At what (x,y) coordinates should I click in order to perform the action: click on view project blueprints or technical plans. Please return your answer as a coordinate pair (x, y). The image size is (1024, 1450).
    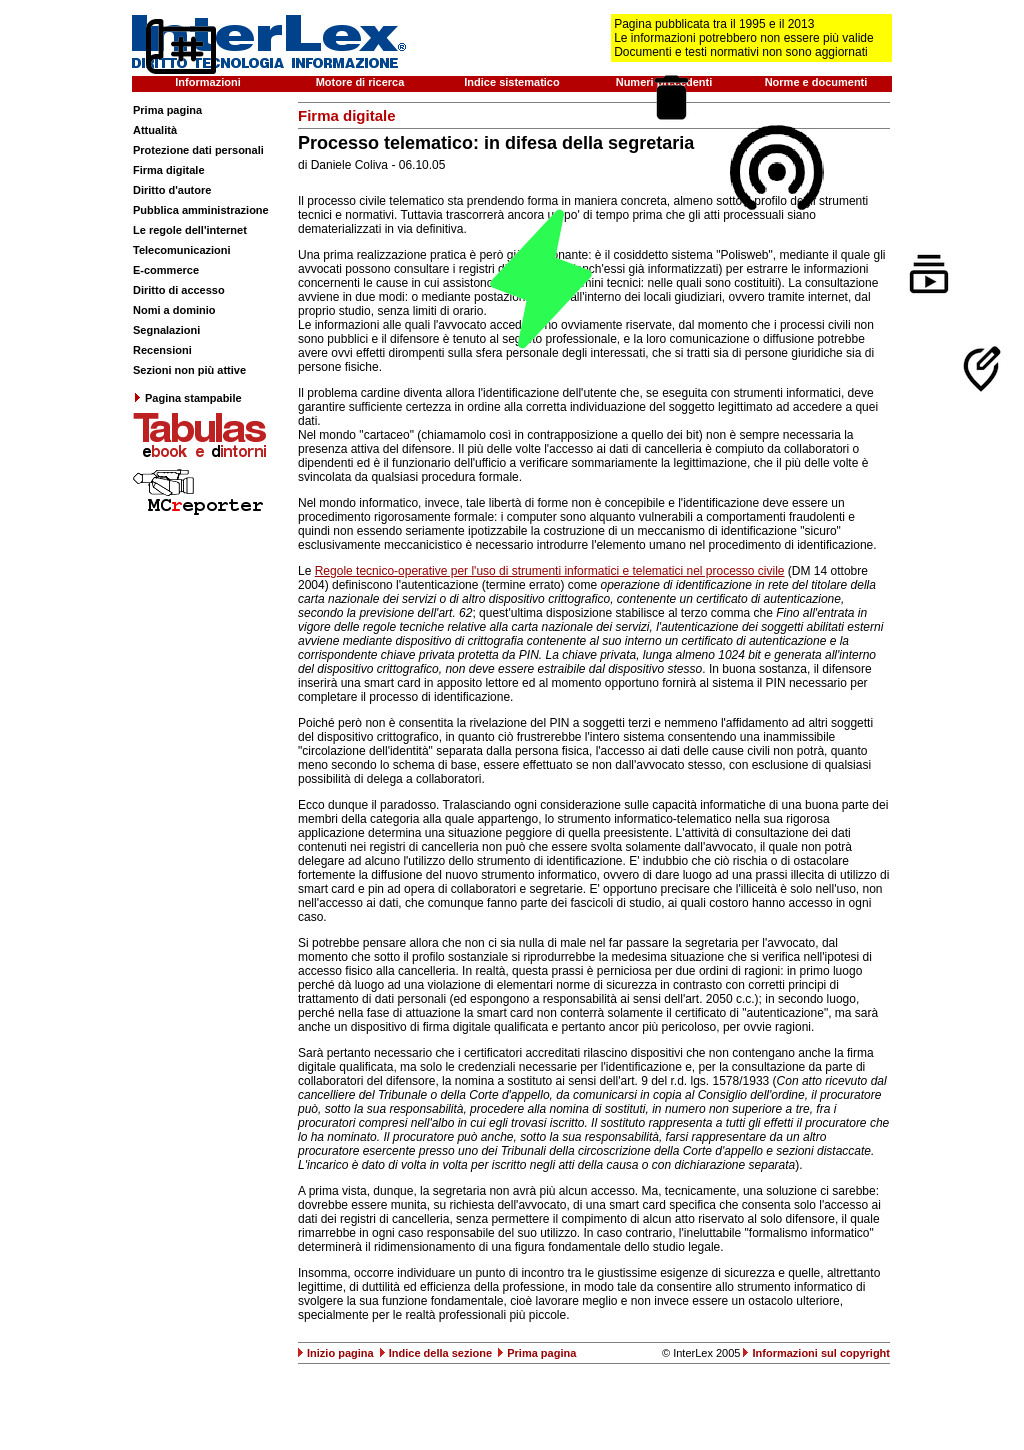
    Looking at the image, I should click on (181, 49).